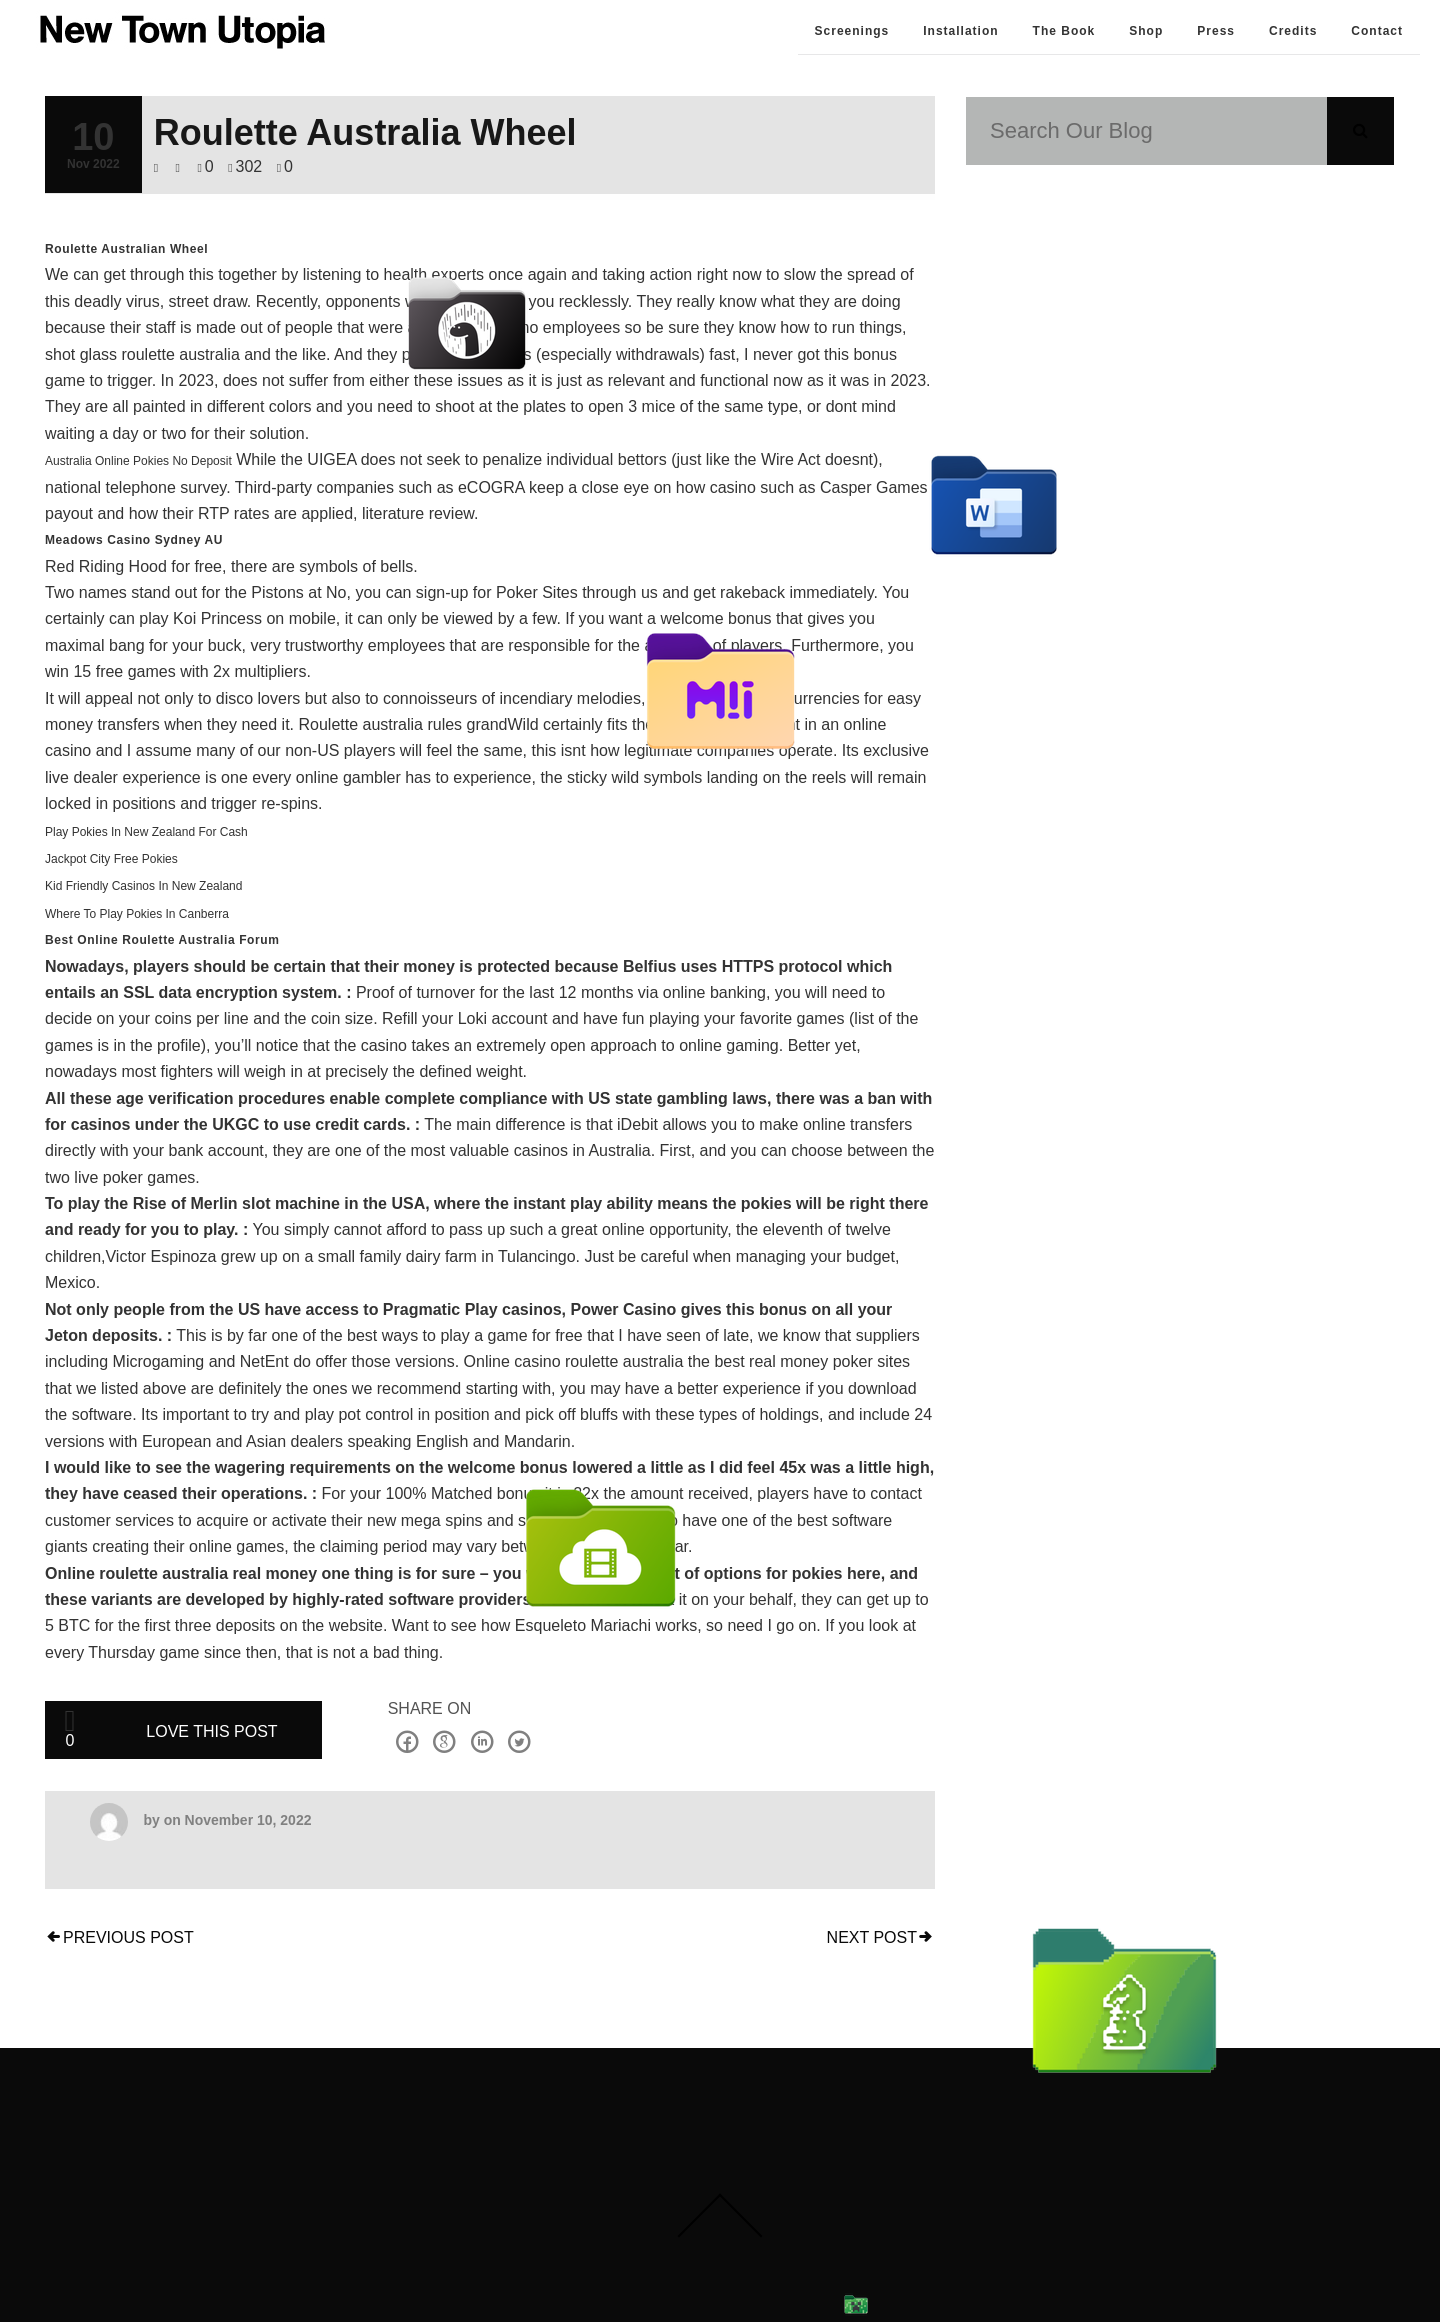  Describe the element at coordinates (600, 1552) in the screenshot. I see `open 4k video downloader folder` at that location.